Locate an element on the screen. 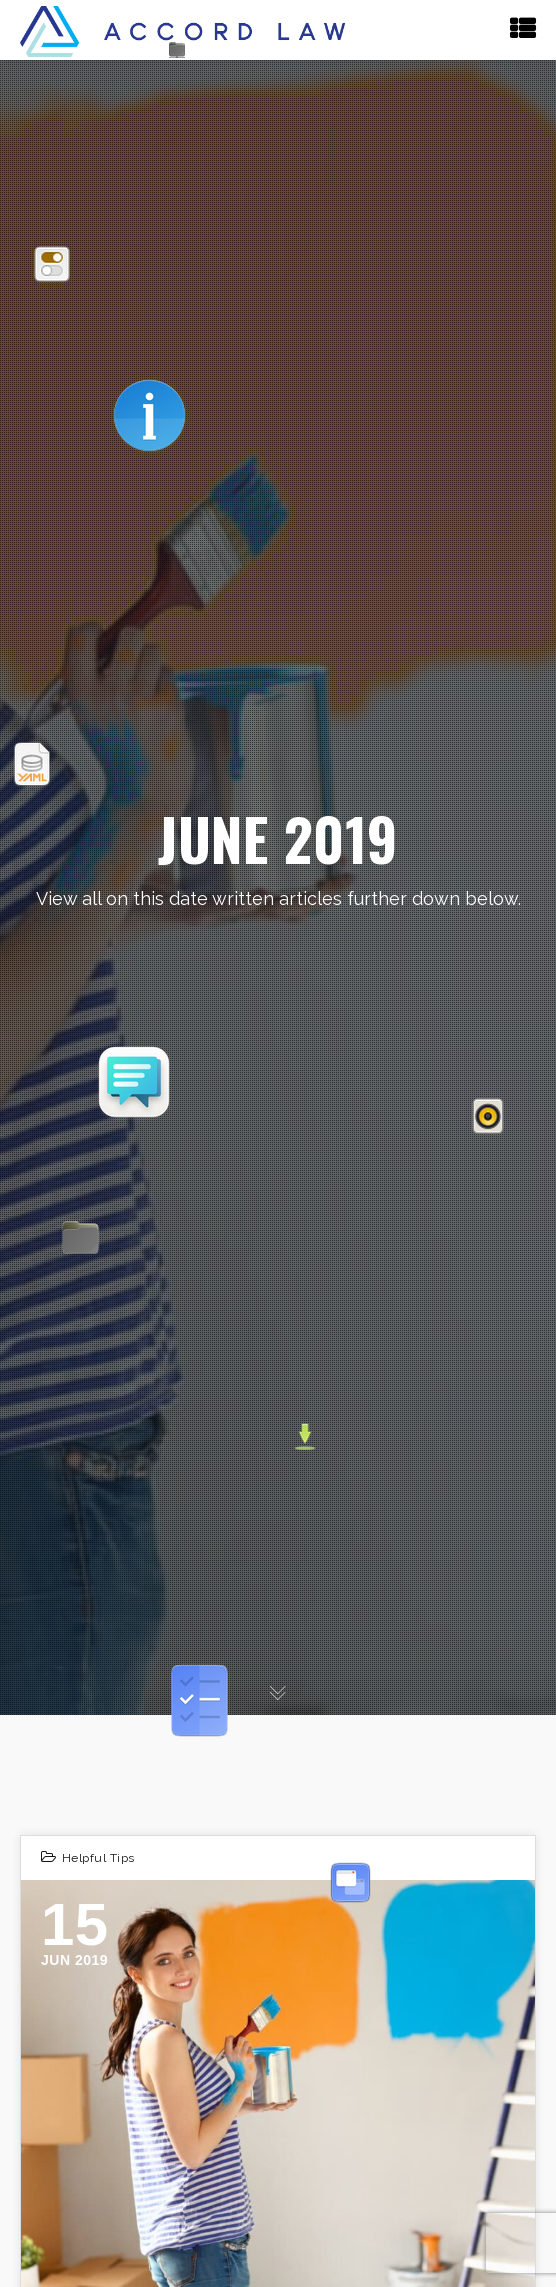 The width and height of the screenshot is (556, 2287). open rhythmbox music player is located at coordinates (488, 1116).